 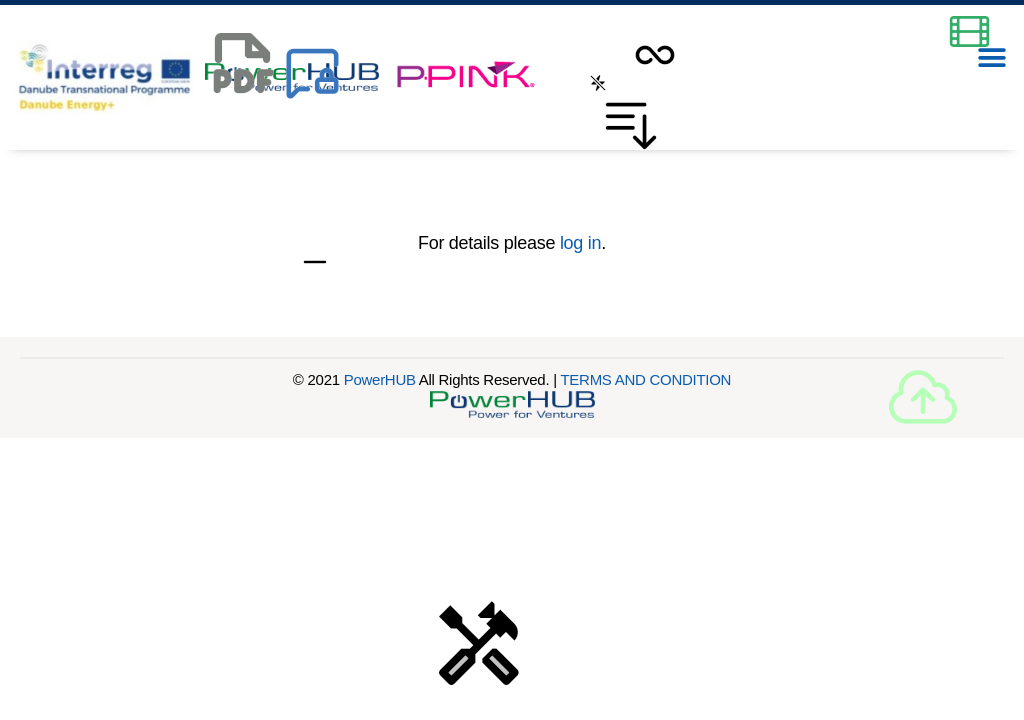 What do you see at coordinates (969, 31) in the screenshot?
I see `view video or film content` at bounding box center [969, 31].